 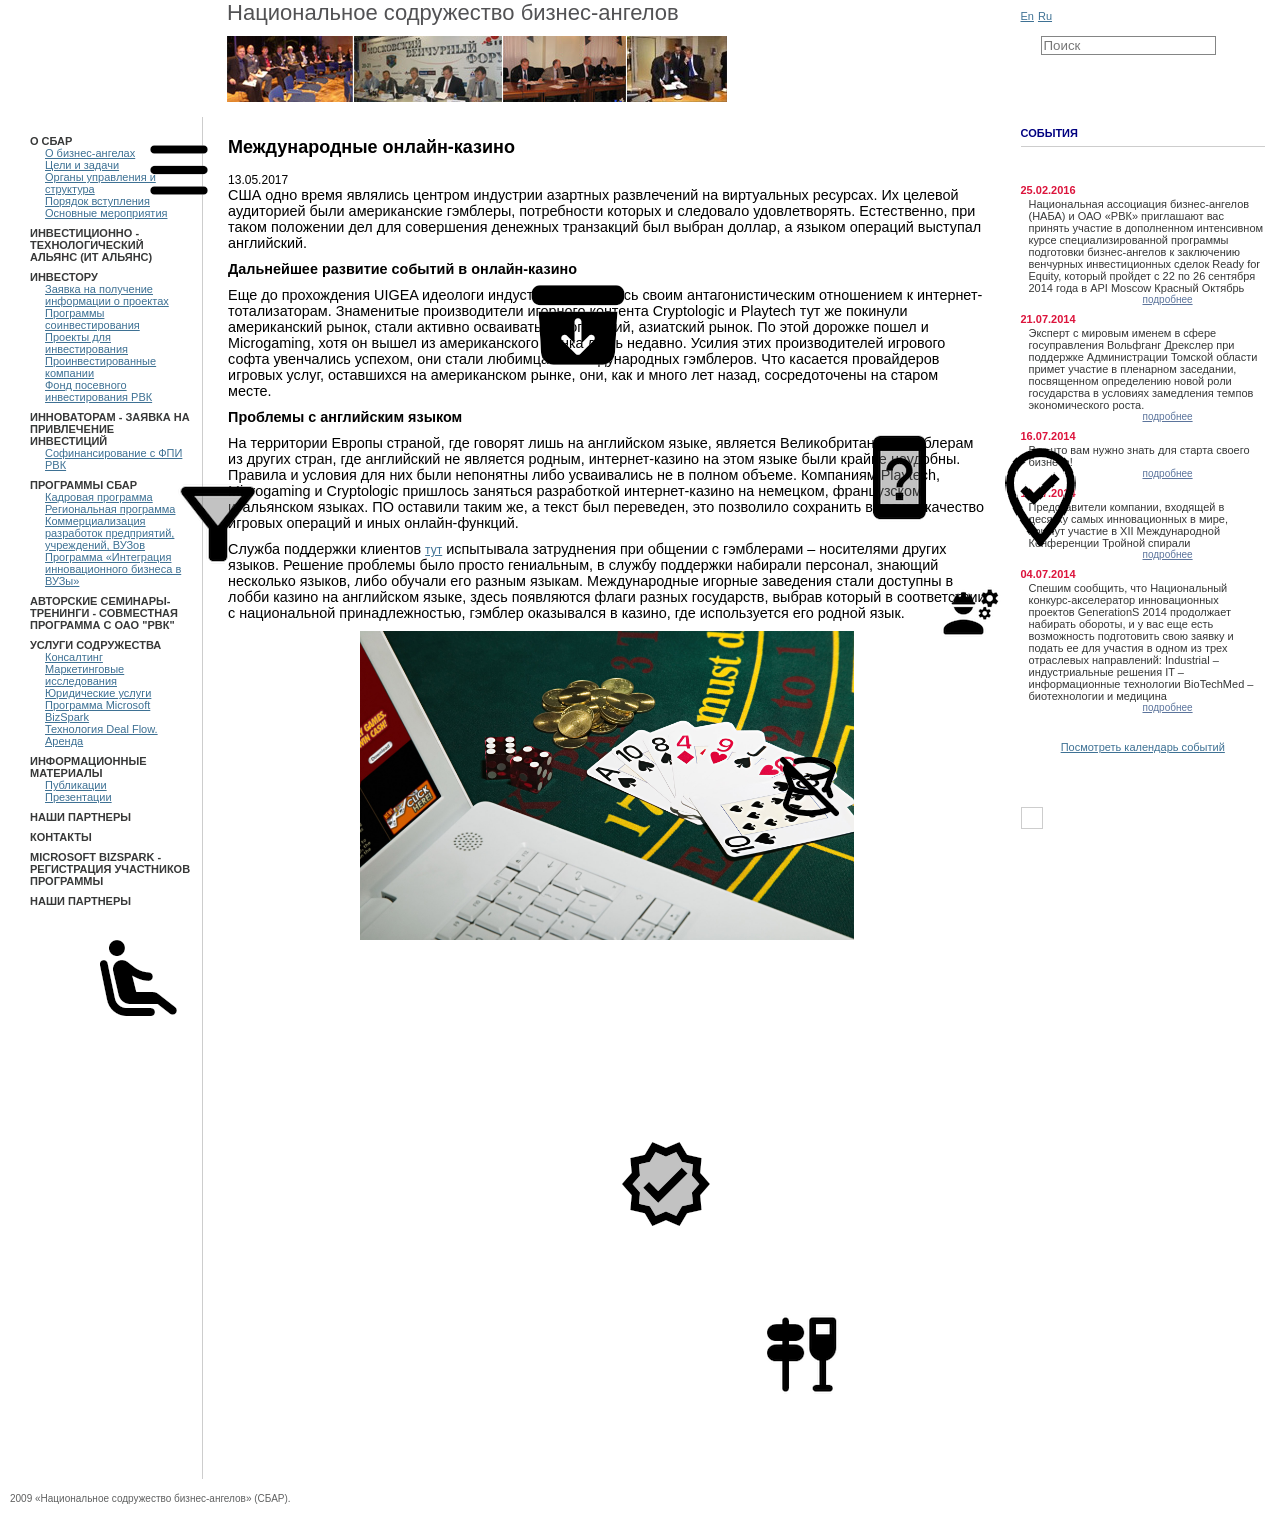 I want to click on archive or store an item, so click(x=578, y=325).